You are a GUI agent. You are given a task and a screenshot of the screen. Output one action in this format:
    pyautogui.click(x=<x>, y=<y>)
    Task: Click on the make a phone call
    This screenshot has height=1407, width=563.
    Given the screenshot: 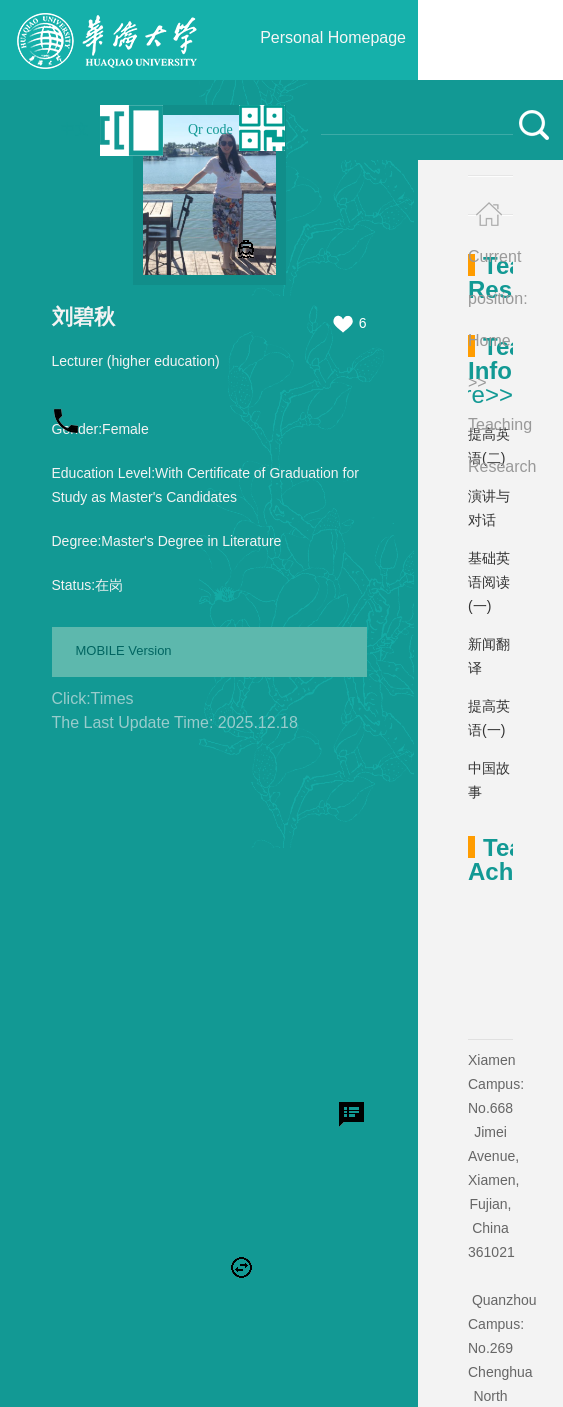 What is the action you would take?
    pyautogui.click(x=66, y=421)
    